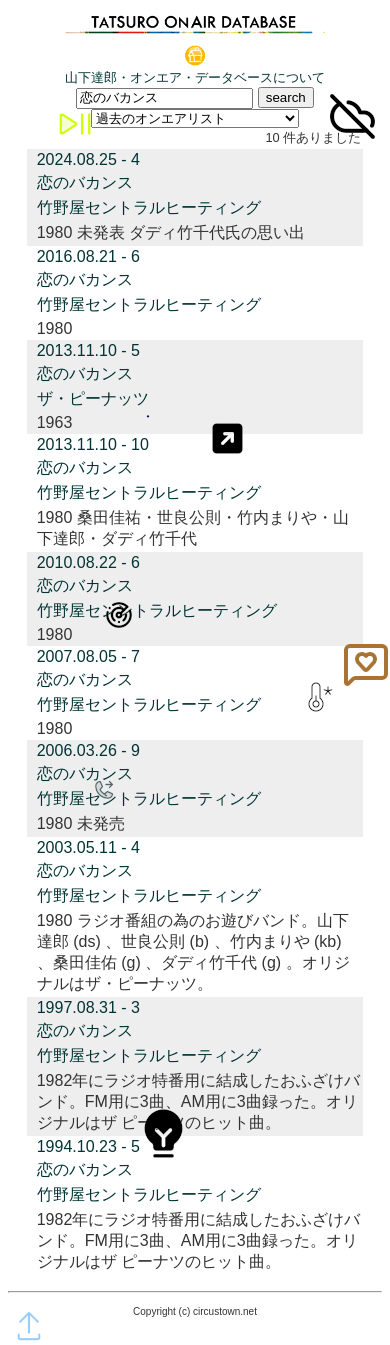  I want to click on indicates low temperature or cold conditions, so click(317, 697).